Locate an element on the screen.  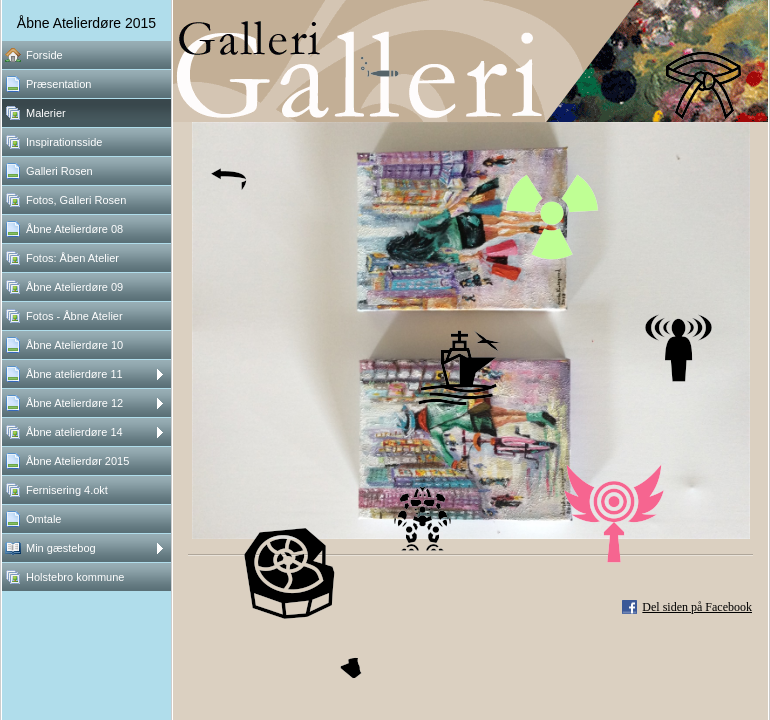
indicates martial arts or karate-related content is located at coordinates (703, 82).